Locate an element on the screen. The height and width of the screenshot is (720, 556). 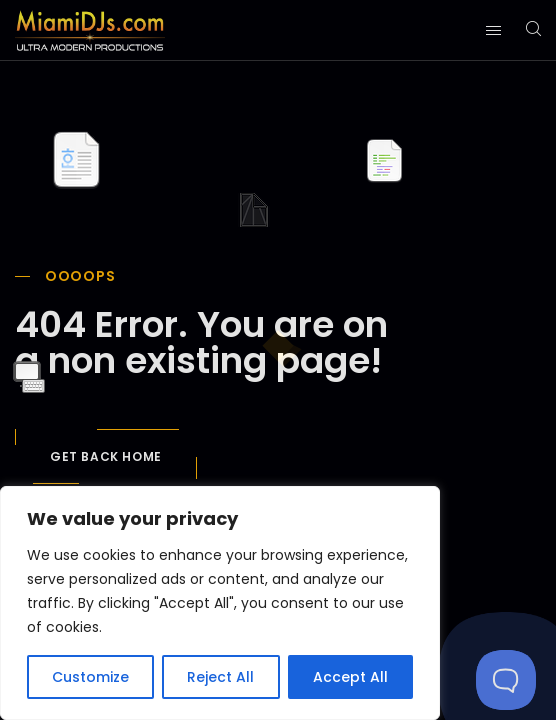
indicates a COBOL source code file is located at coordinates (384, 160).